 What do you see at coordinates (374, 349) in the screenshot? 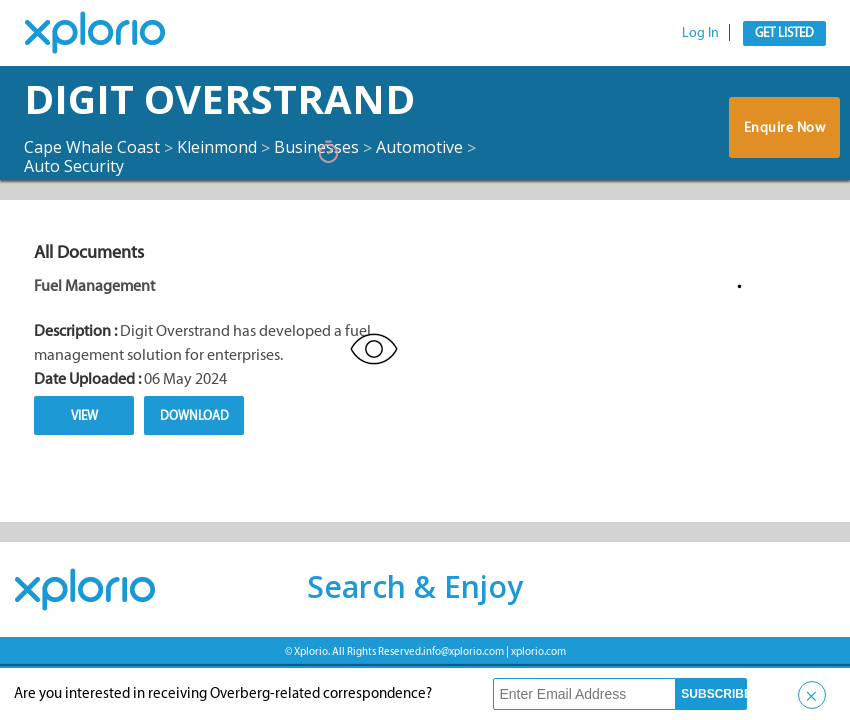
I see `view or preview content` at bounding box center [374, 349].